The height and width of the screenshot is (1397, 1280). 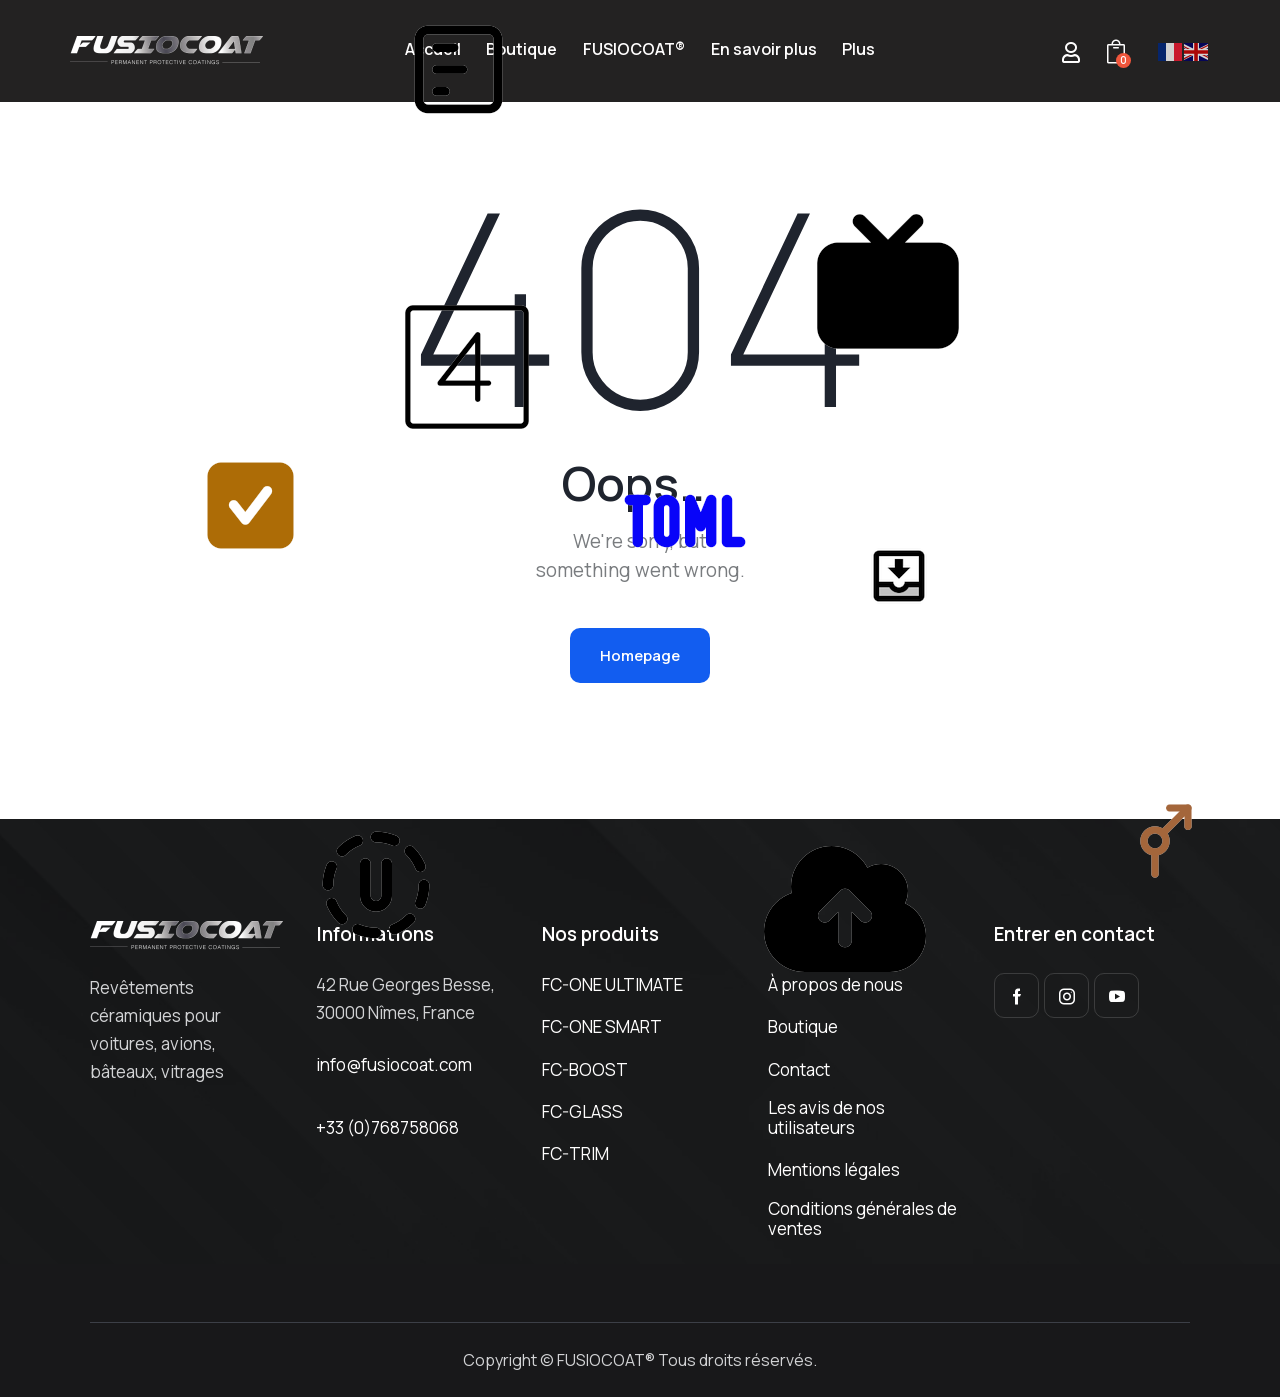 What do you see at coordinates (458, 69) in the screenshot?
I see `align content to the left with full-width stretching` at bounding box center [458, 69].